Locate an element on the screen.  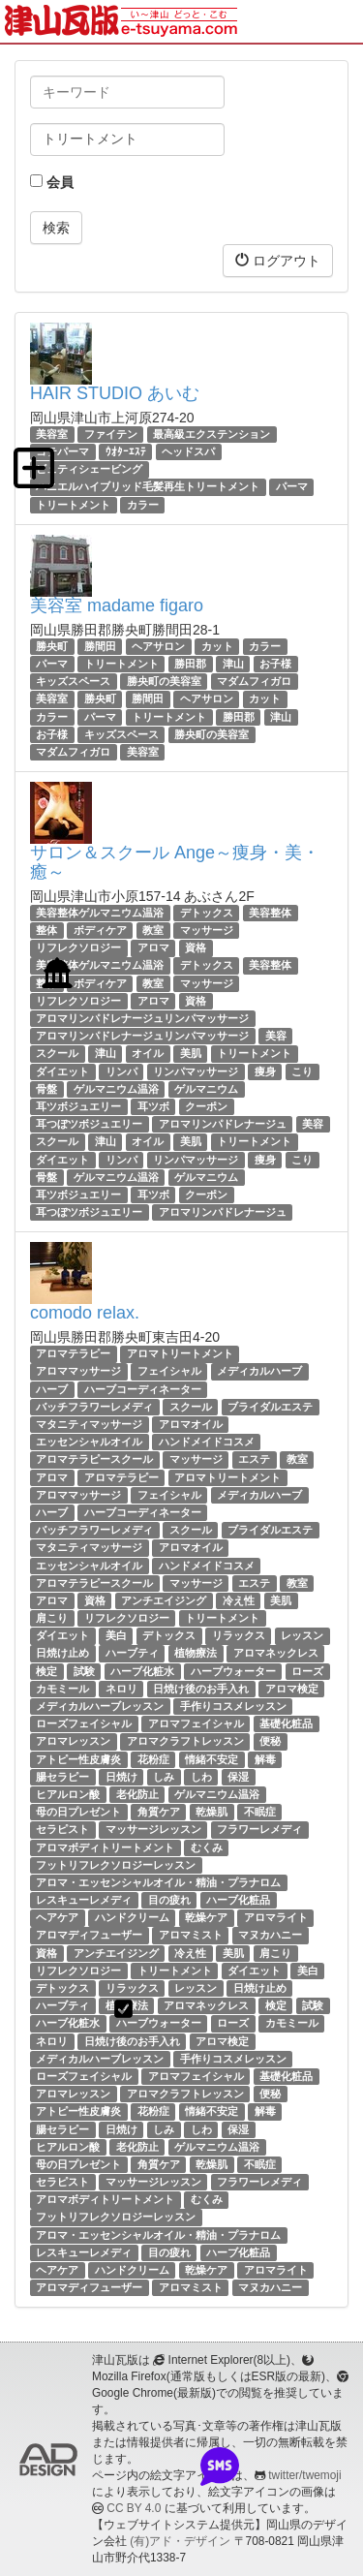
open text messaging app is located at coordinates (220, 2467).